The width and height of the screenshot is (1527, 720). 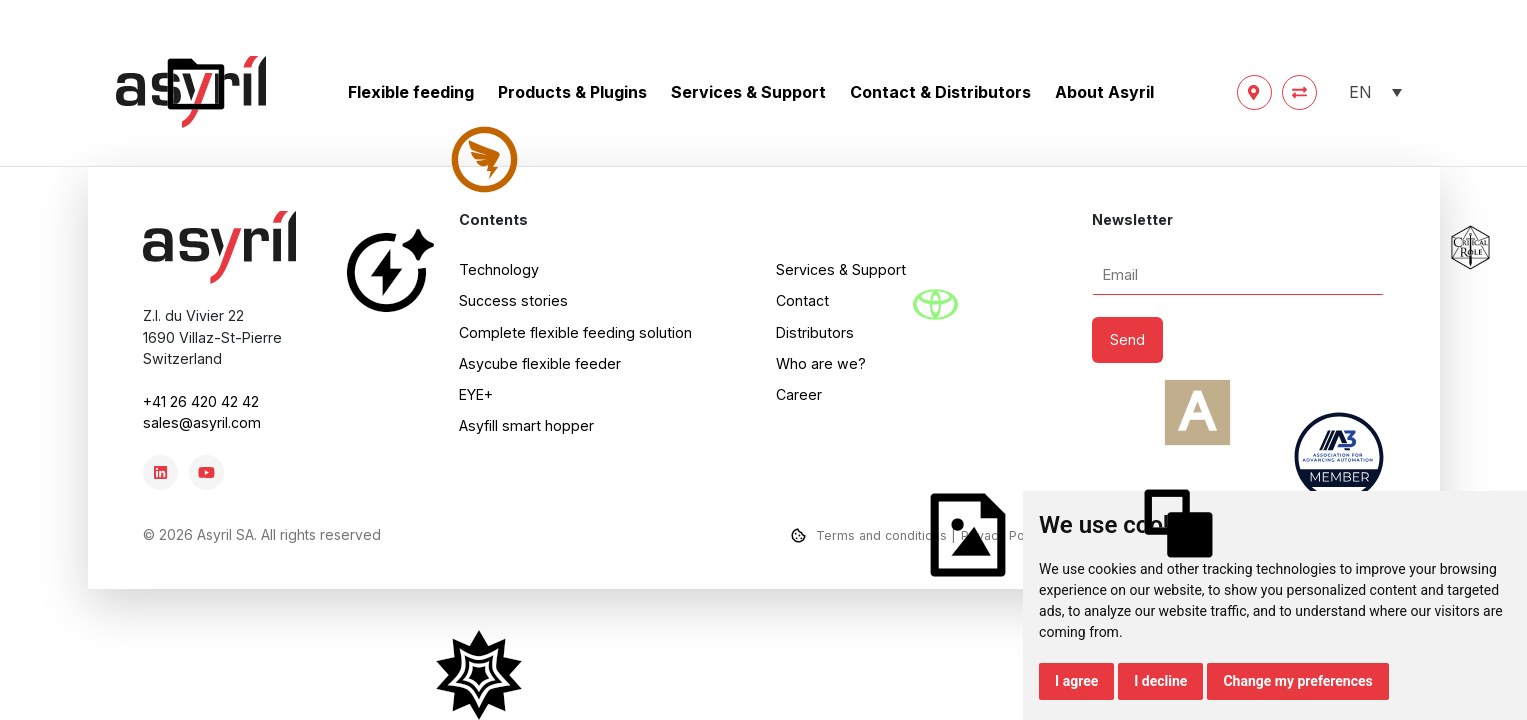 What do you see at coordinates (968, 535) in the screenshot?
I see `view image file` at bounding box center [968, 535].